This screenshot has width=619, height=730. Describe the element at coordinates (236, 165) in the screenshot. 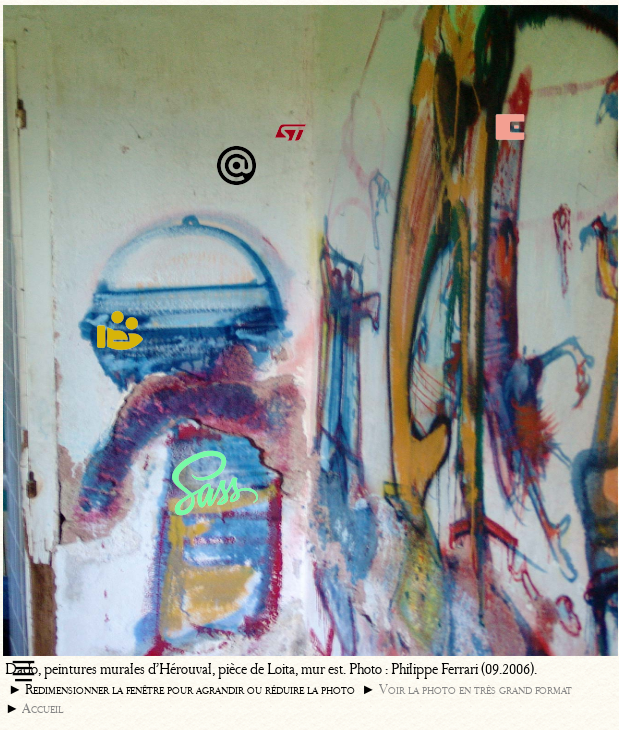

I see `compose a new email` at that location.